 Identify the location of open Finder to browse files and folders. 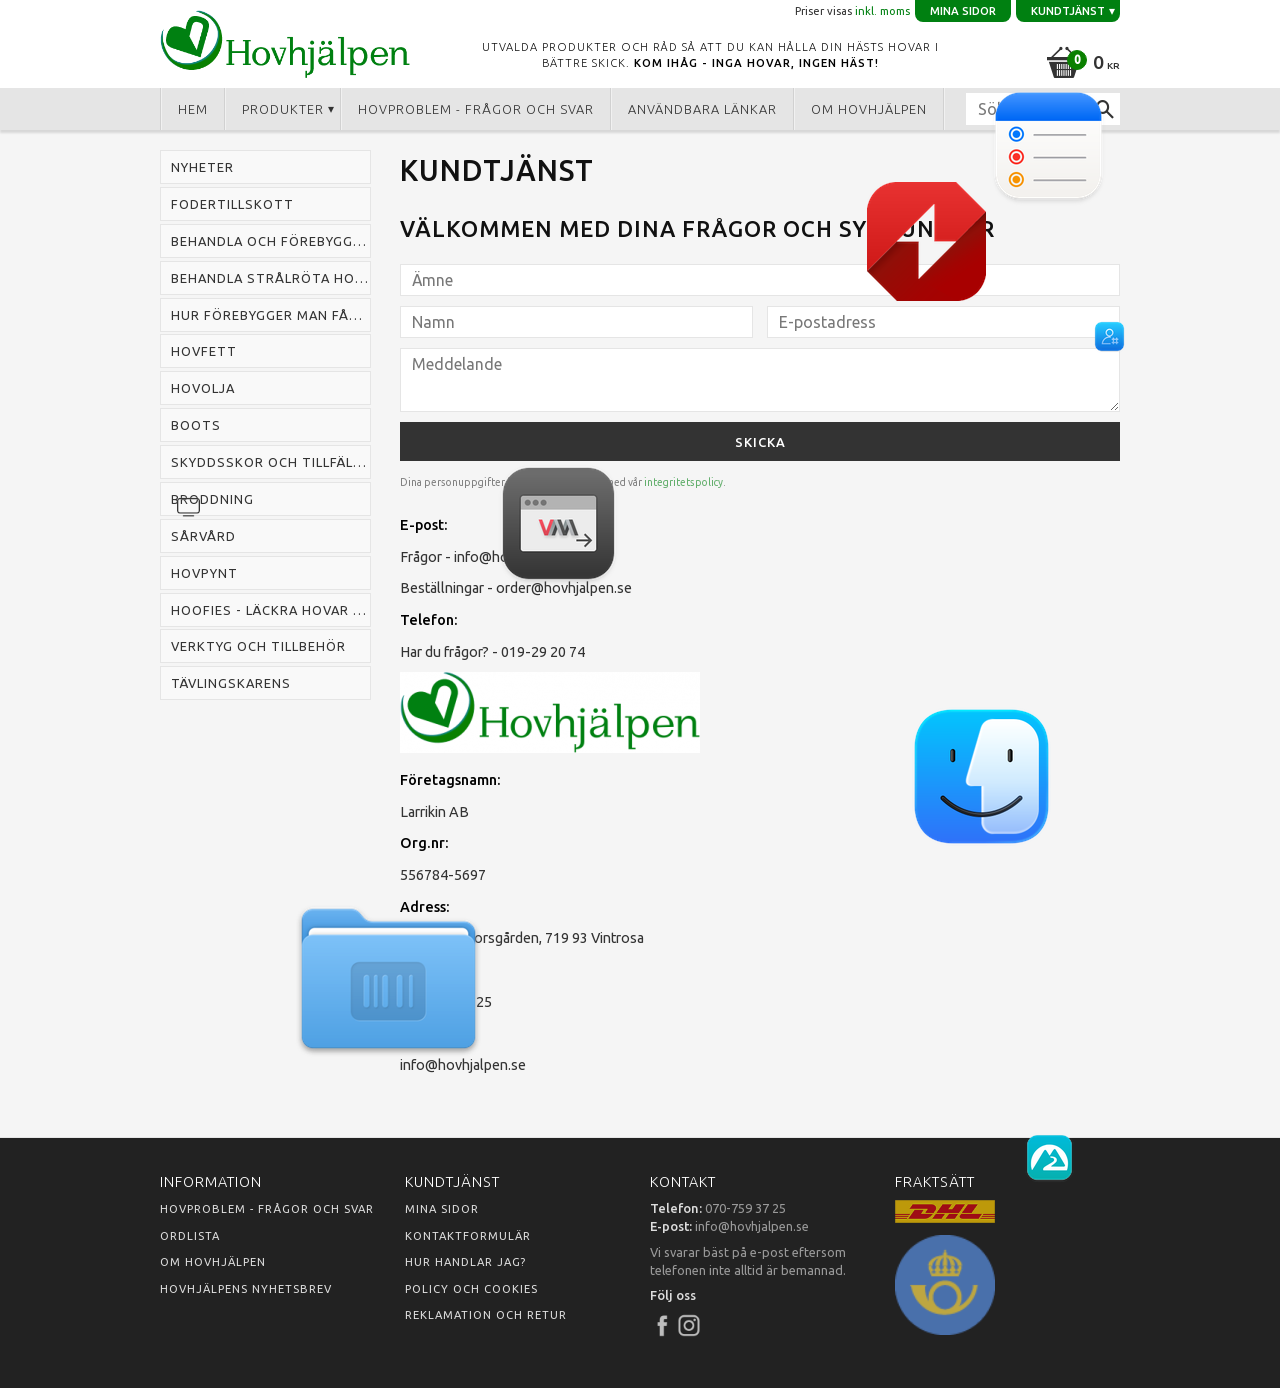
(981, 776).